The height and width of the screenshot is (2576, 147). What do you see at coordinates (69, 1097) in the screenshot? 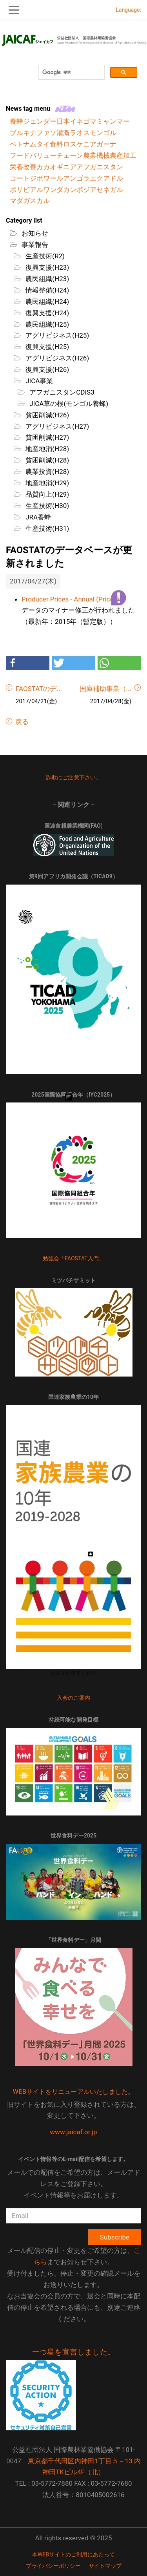
I see `open Flipboard app` at bounding box center [69, 1097].